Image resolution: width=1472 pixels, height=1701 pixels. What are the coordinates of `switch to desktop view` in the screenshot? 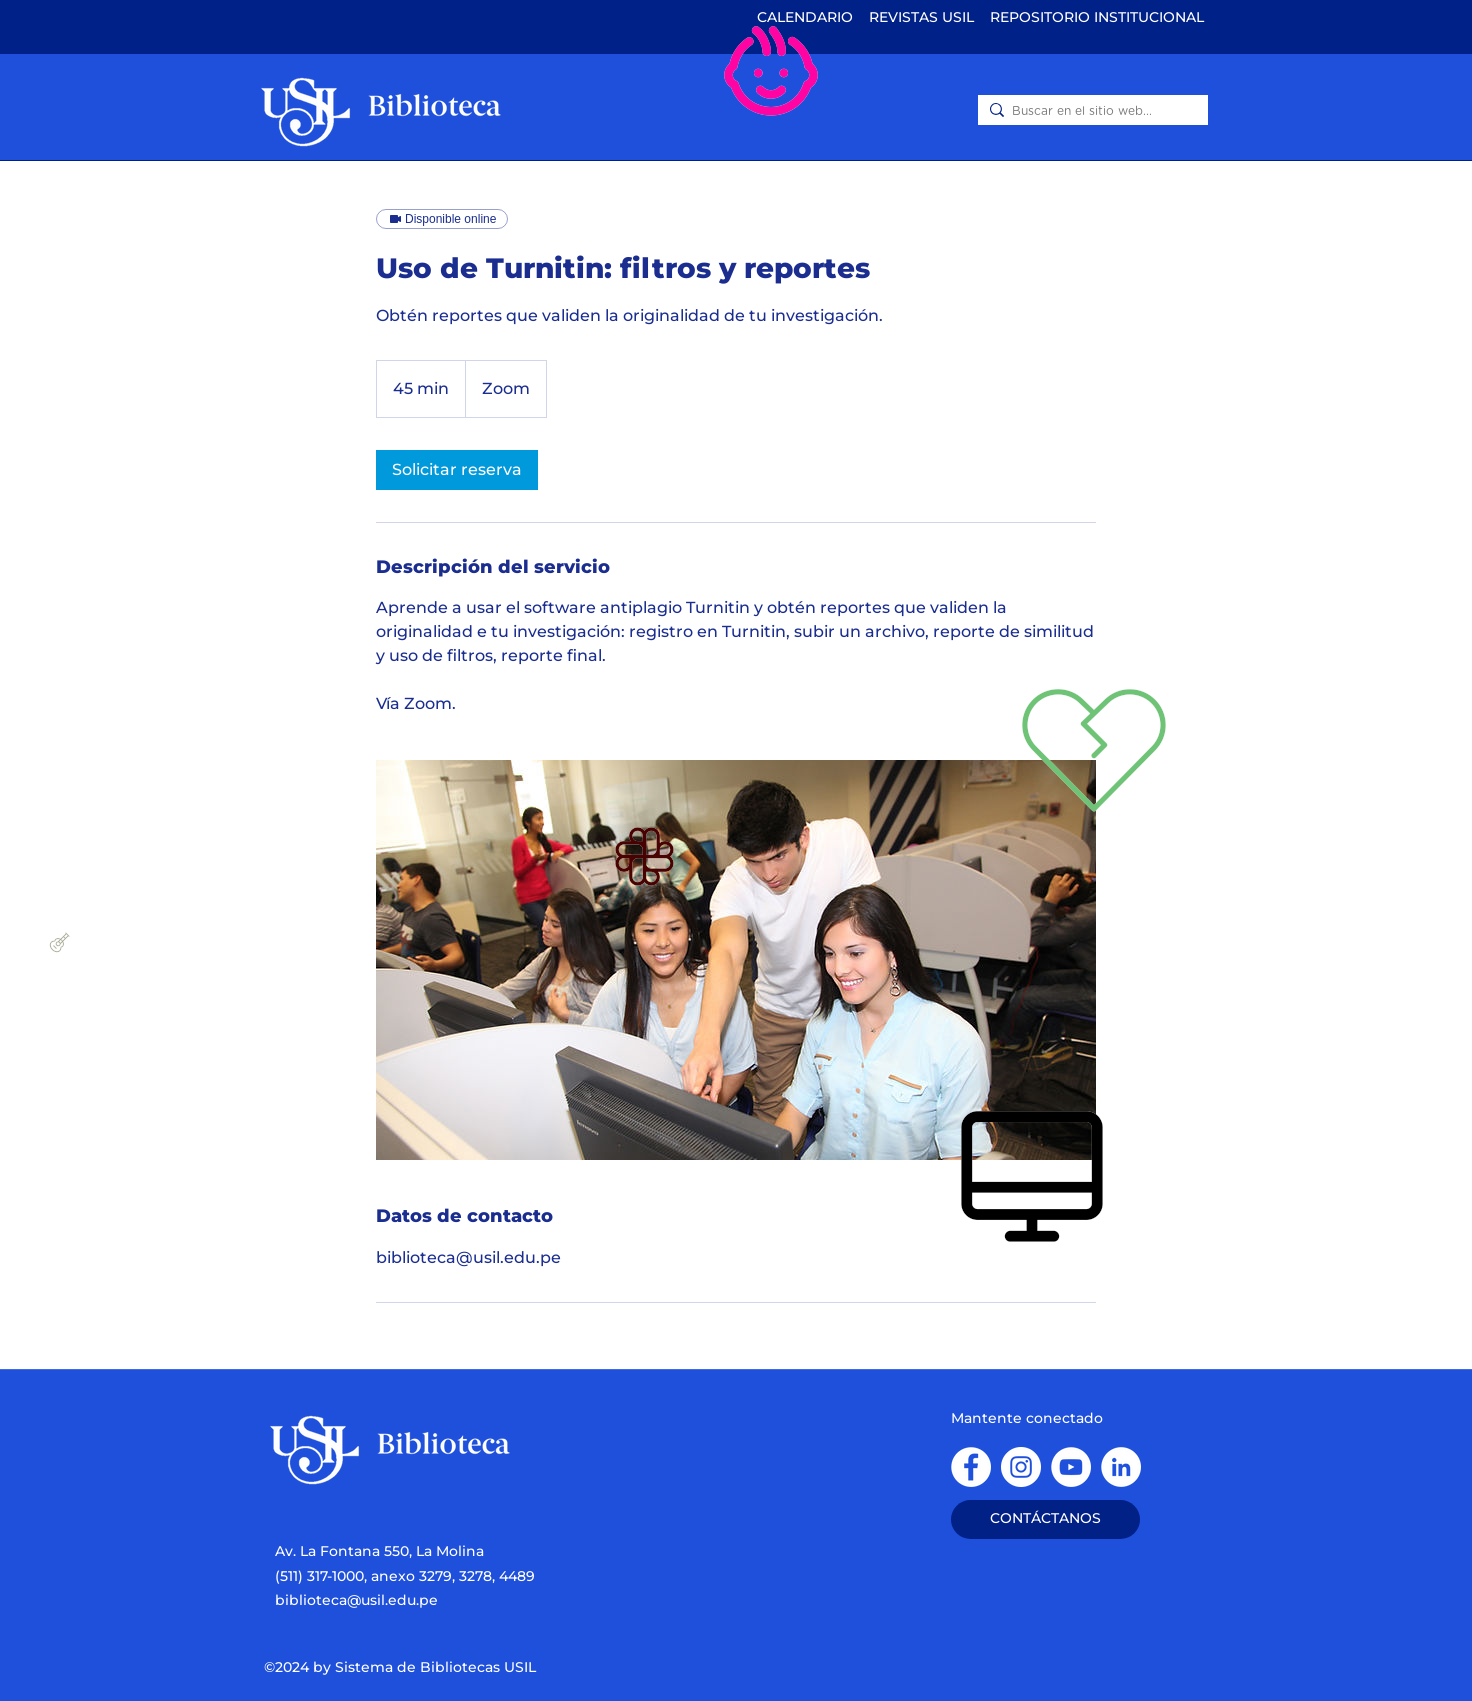 It's located at (1032, 1171).